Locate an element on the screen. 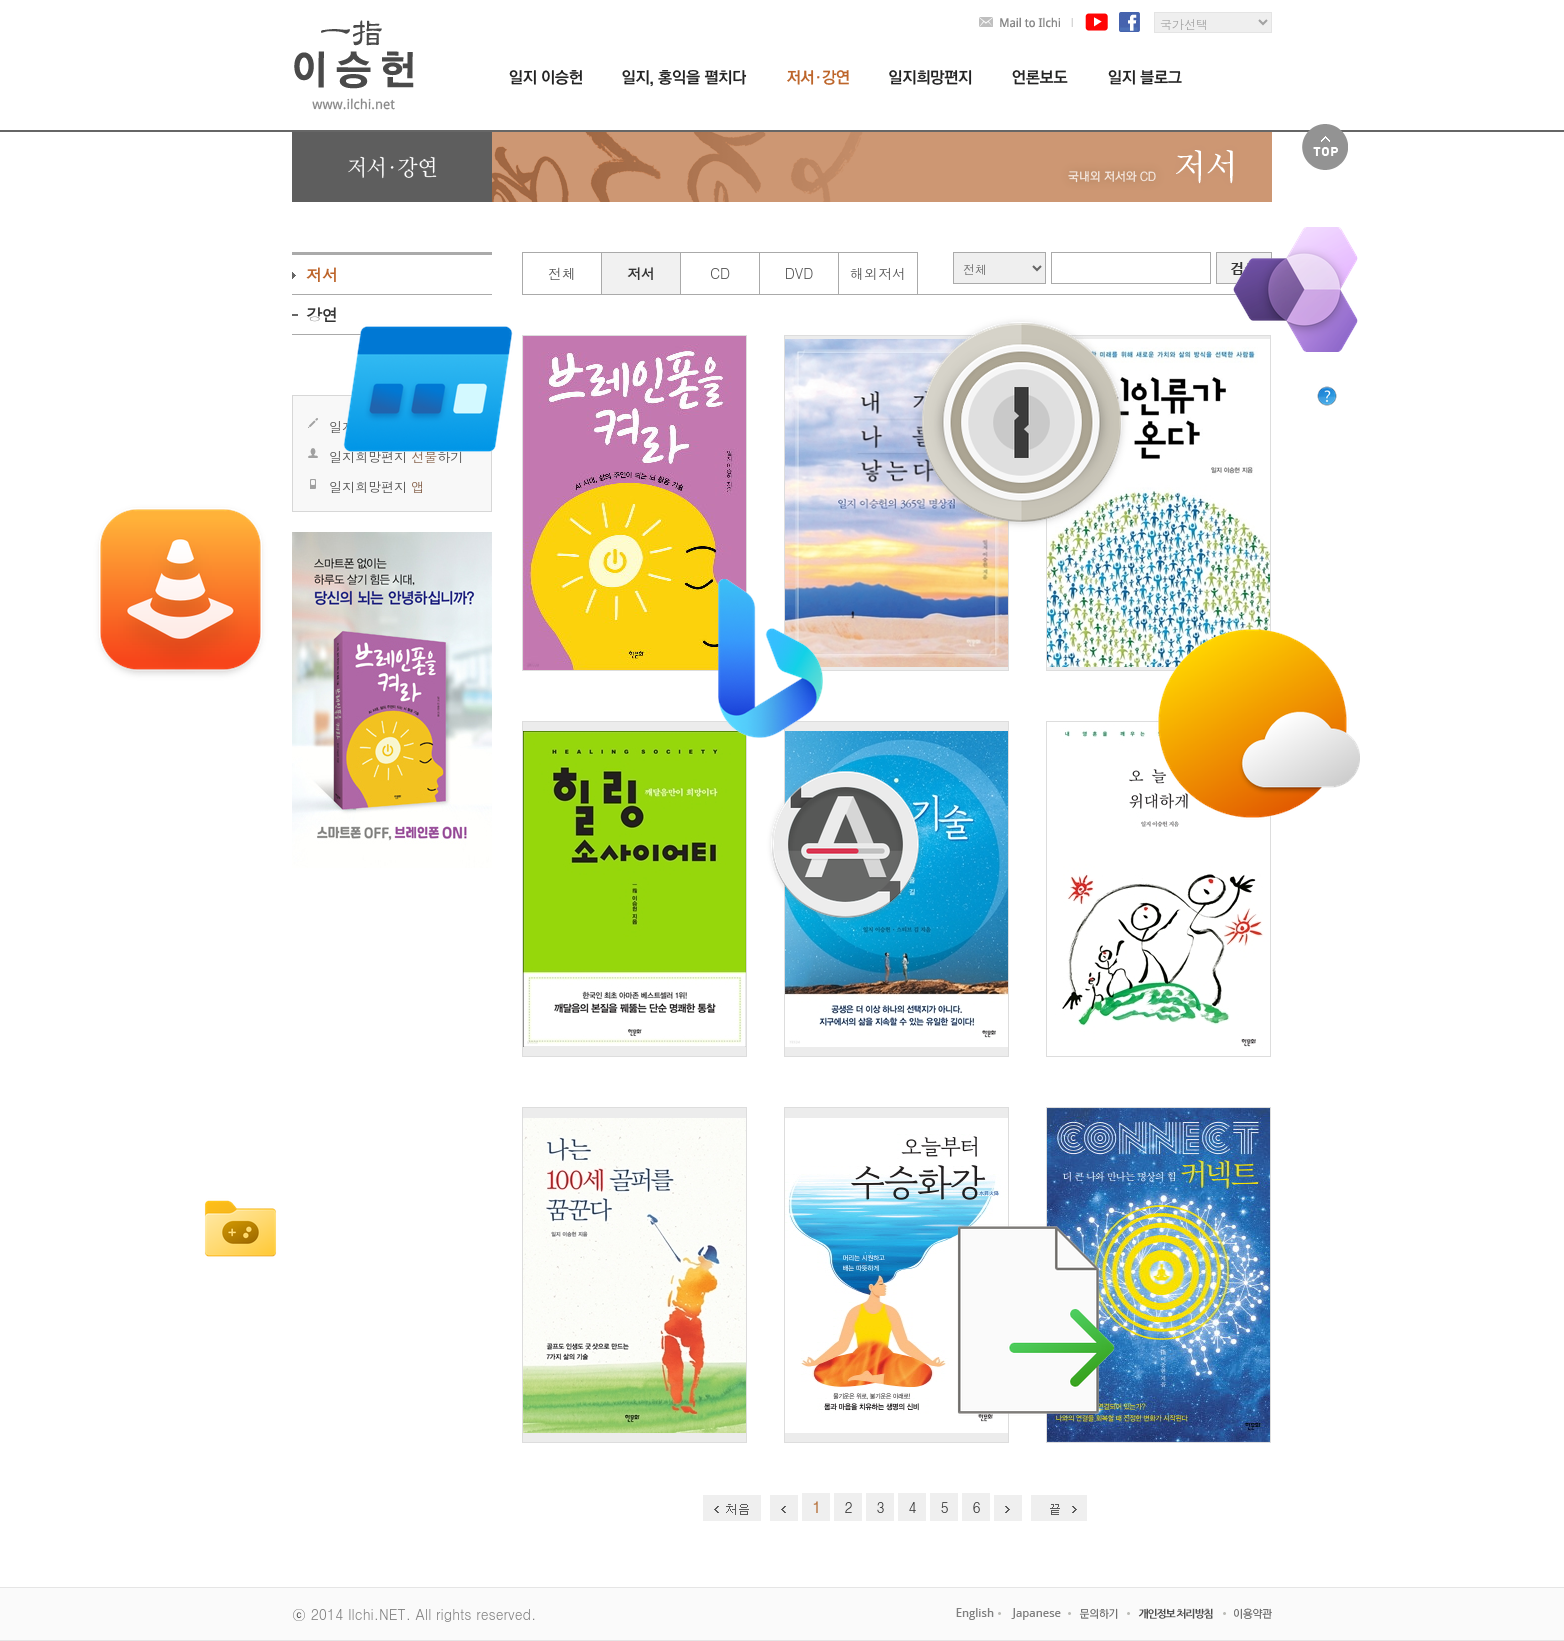 The height and width of the screenshot is (1641, 1564). open the microsoft store app is located at coordinates (1295, 289).